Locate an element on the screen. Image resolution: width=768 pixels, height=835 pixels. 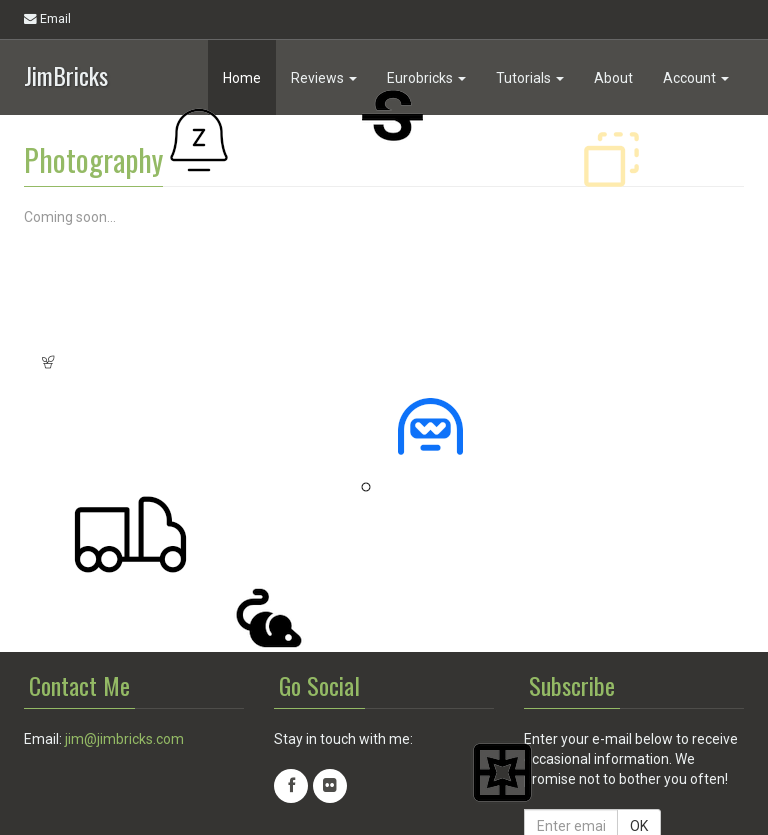
apply strikethrough formatting to selected text is located at coordinates (392, 120).